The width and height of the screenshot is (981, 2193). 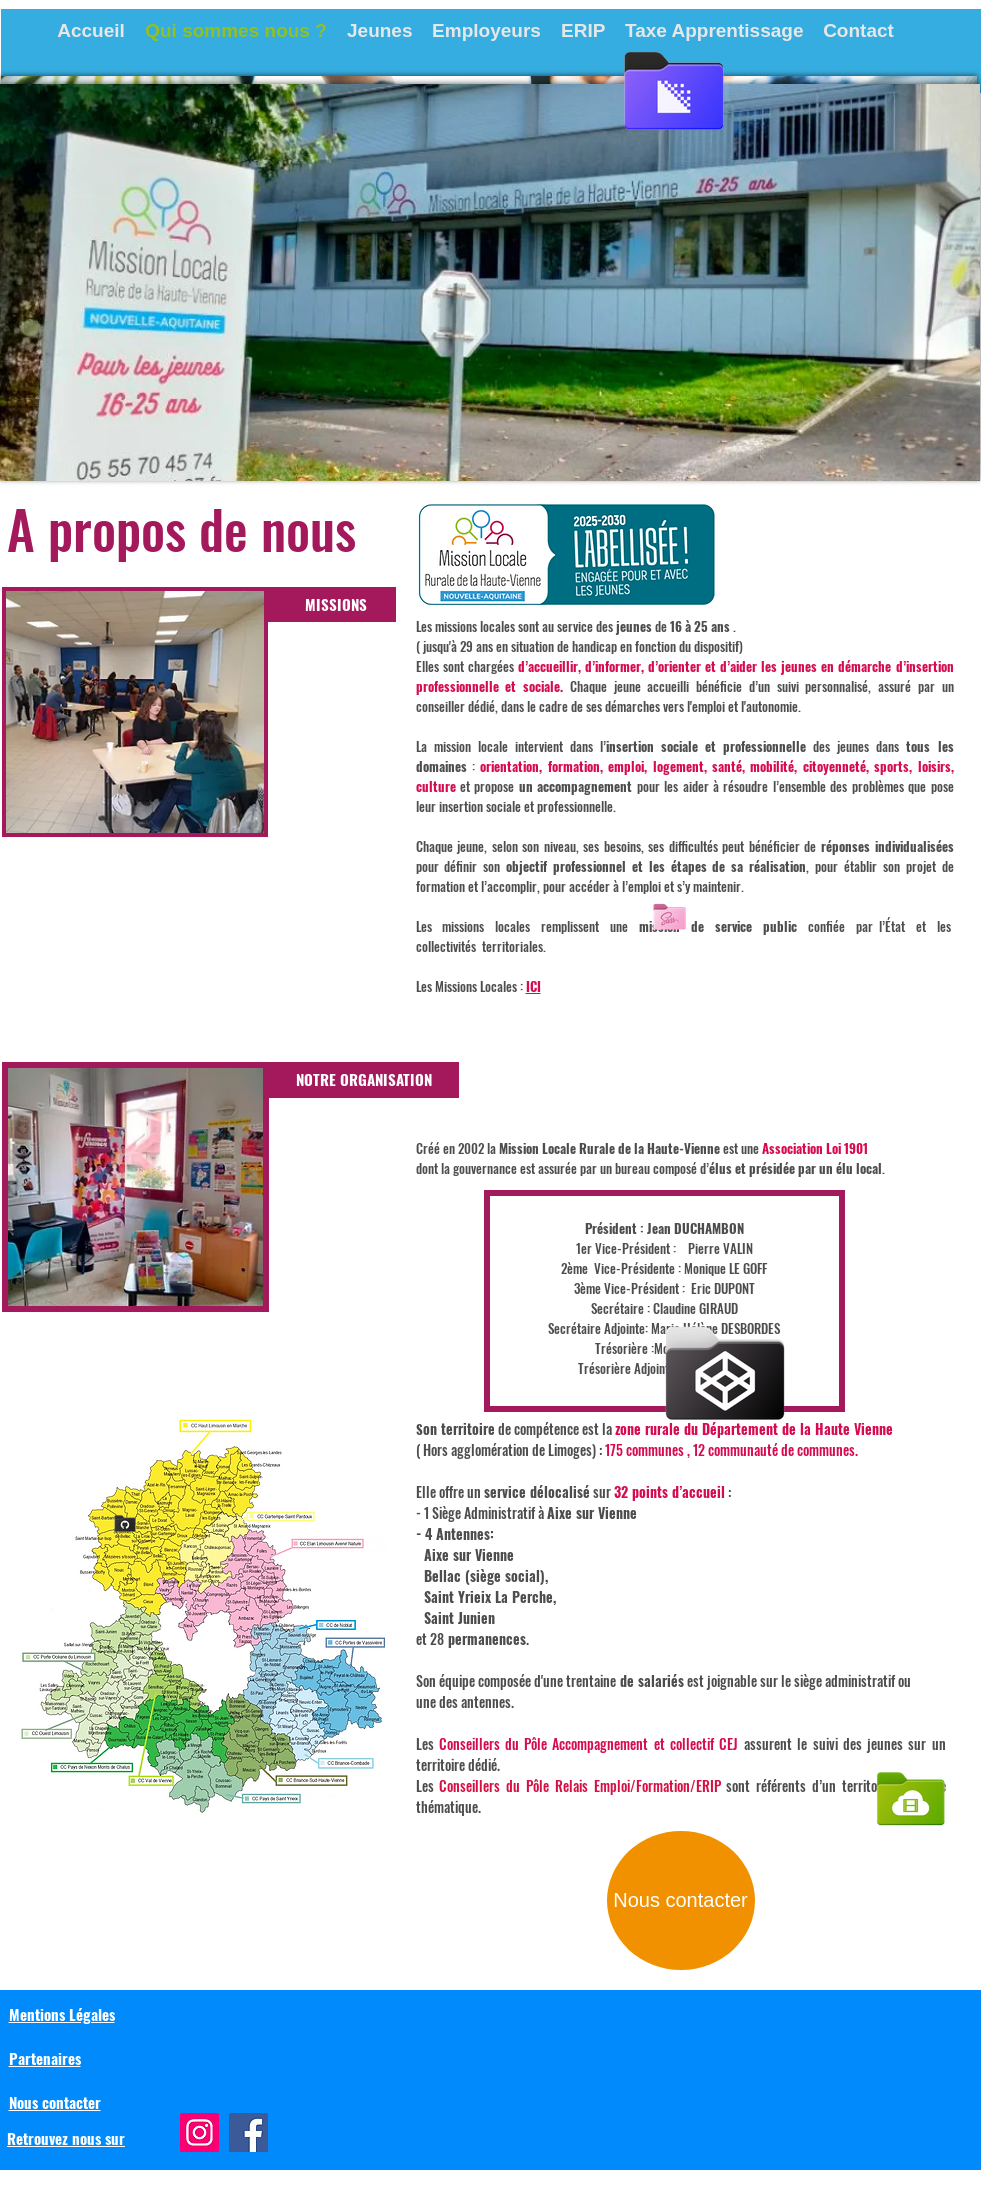 I want to click on folder containing sass stylesheet files, so click(x=669, y=917).